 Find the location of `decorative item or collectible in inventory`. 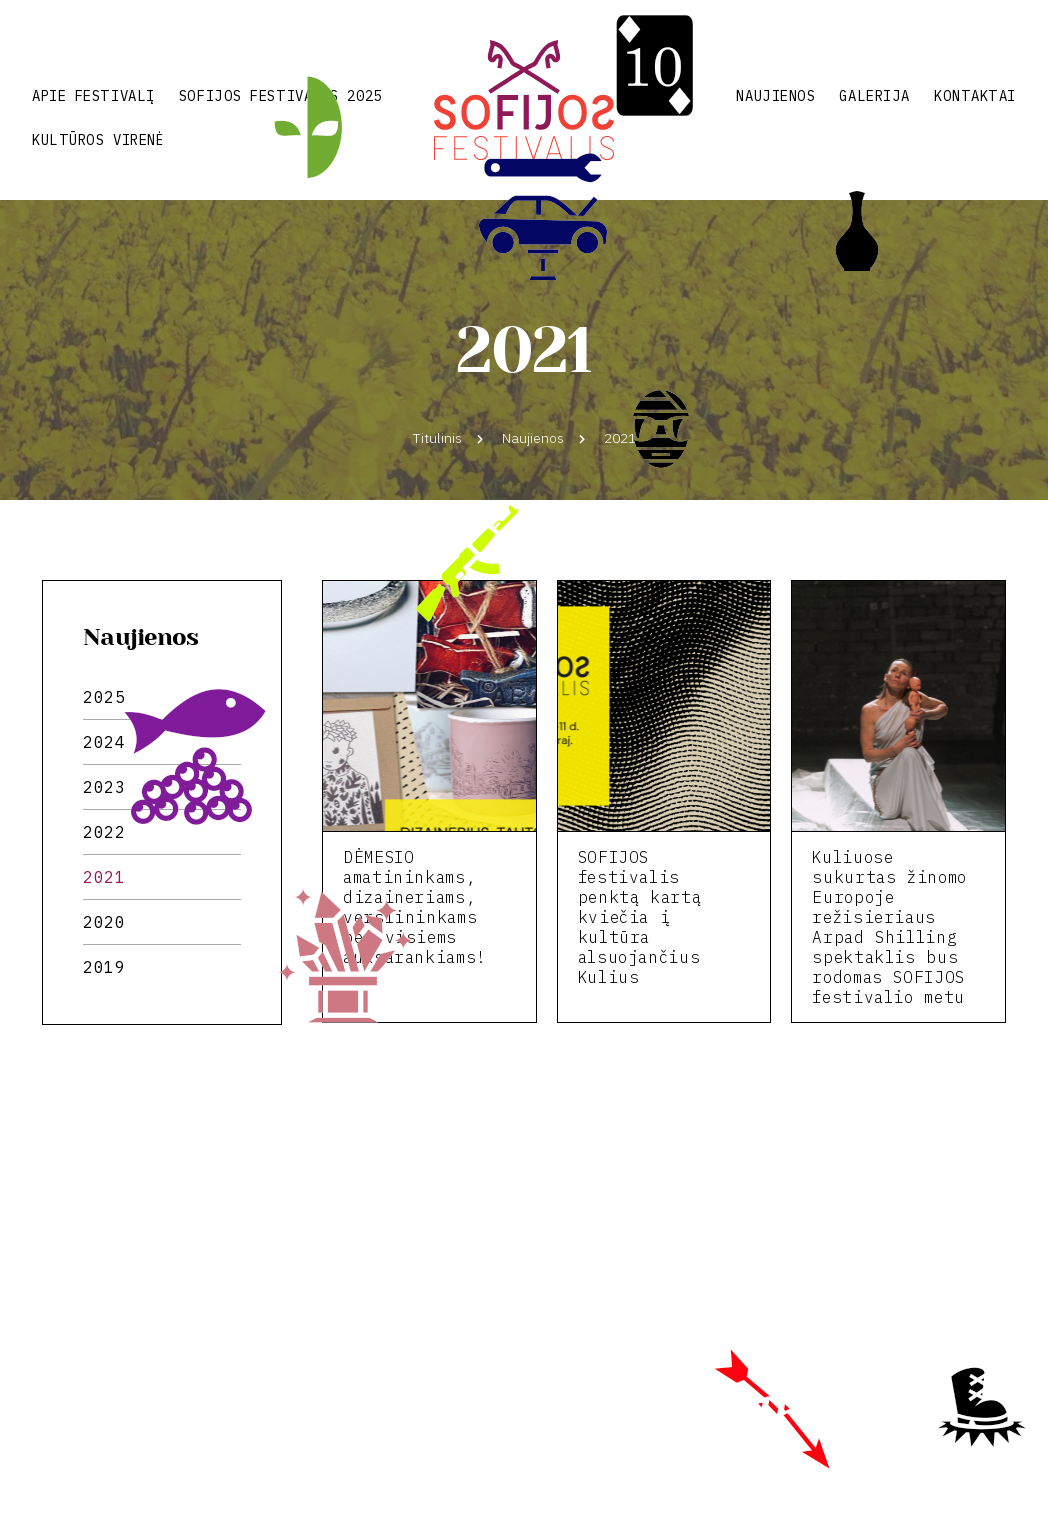

decorative item or collectible in inventory is located at coordinates (857, 231).